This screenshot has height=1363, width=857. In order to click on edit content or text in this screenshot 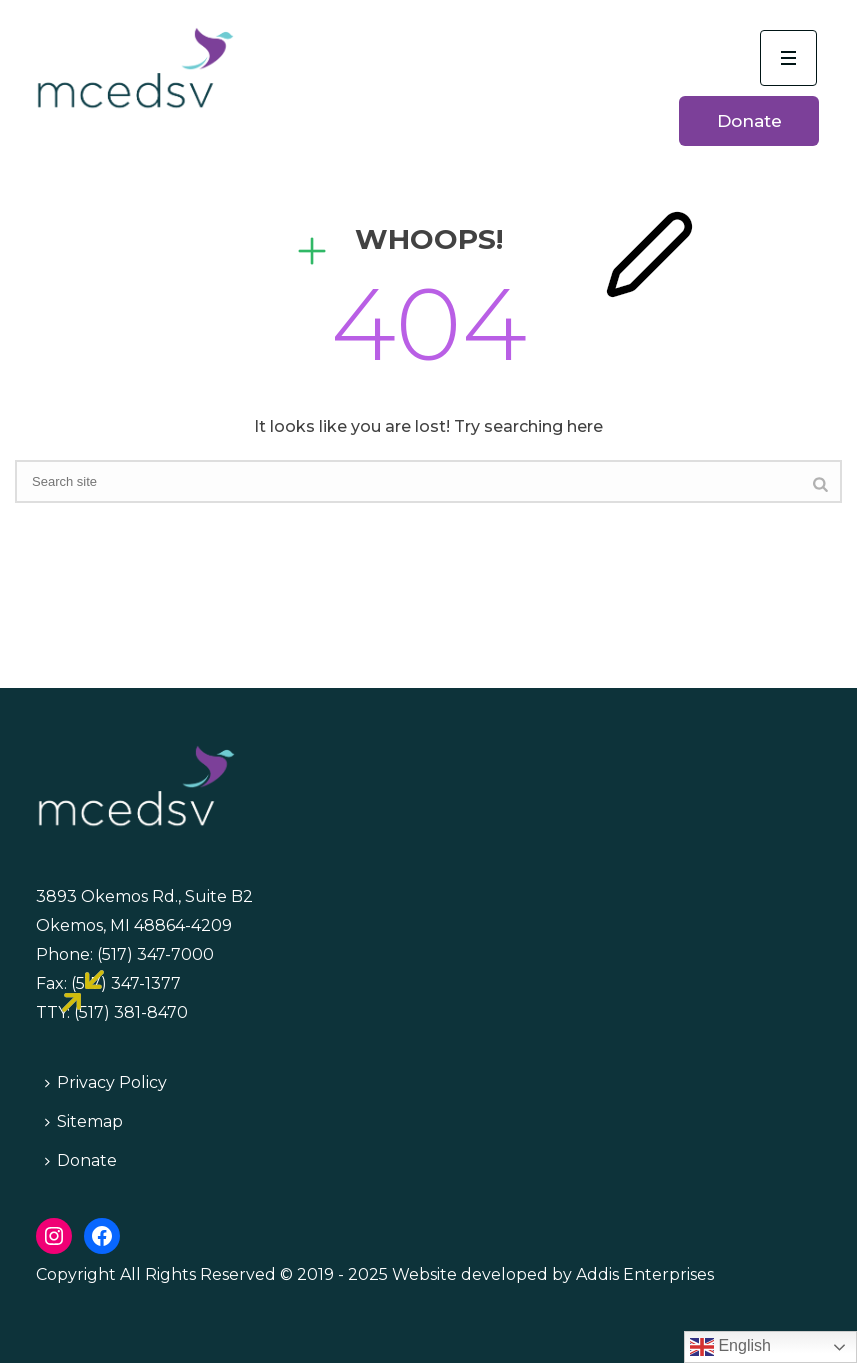, I will do `click(649, 254)`.